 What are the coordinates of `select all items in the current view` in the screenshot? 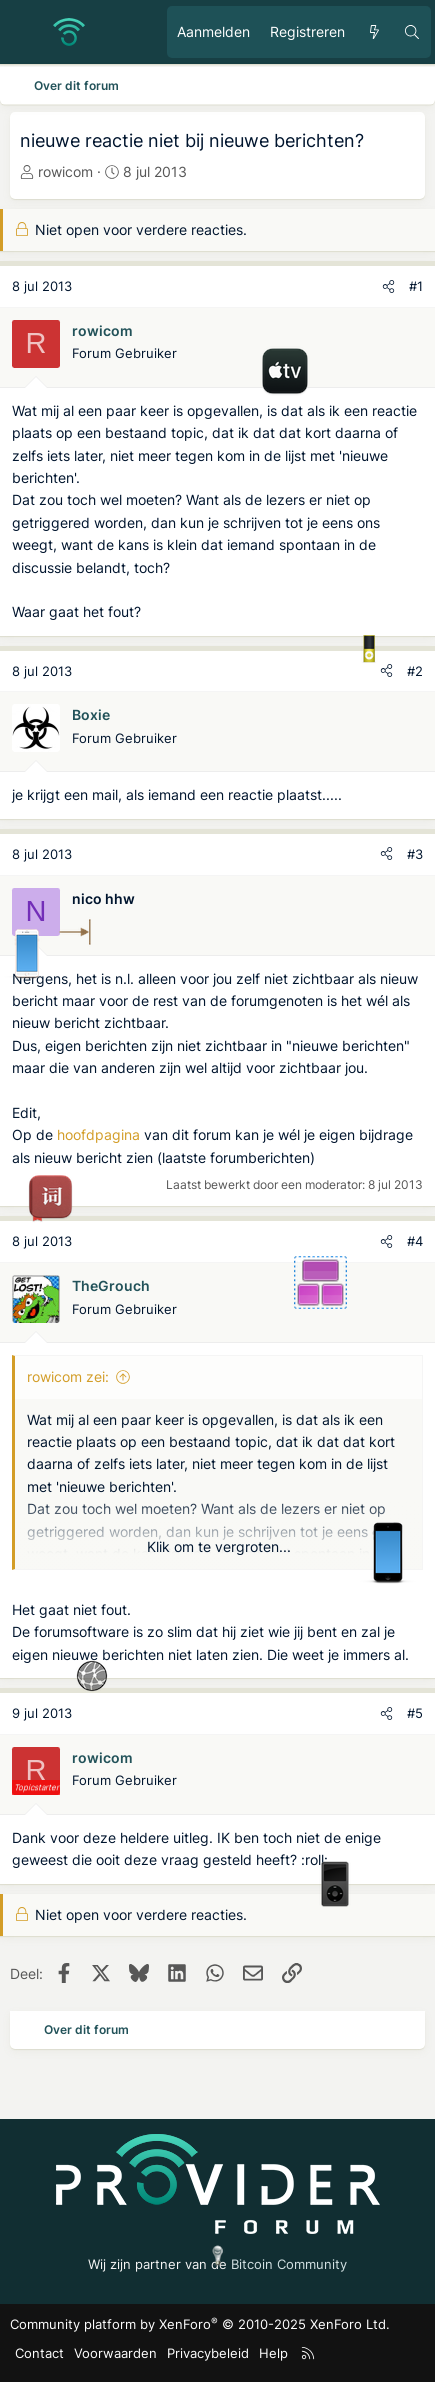 It's located at (320, 1282).